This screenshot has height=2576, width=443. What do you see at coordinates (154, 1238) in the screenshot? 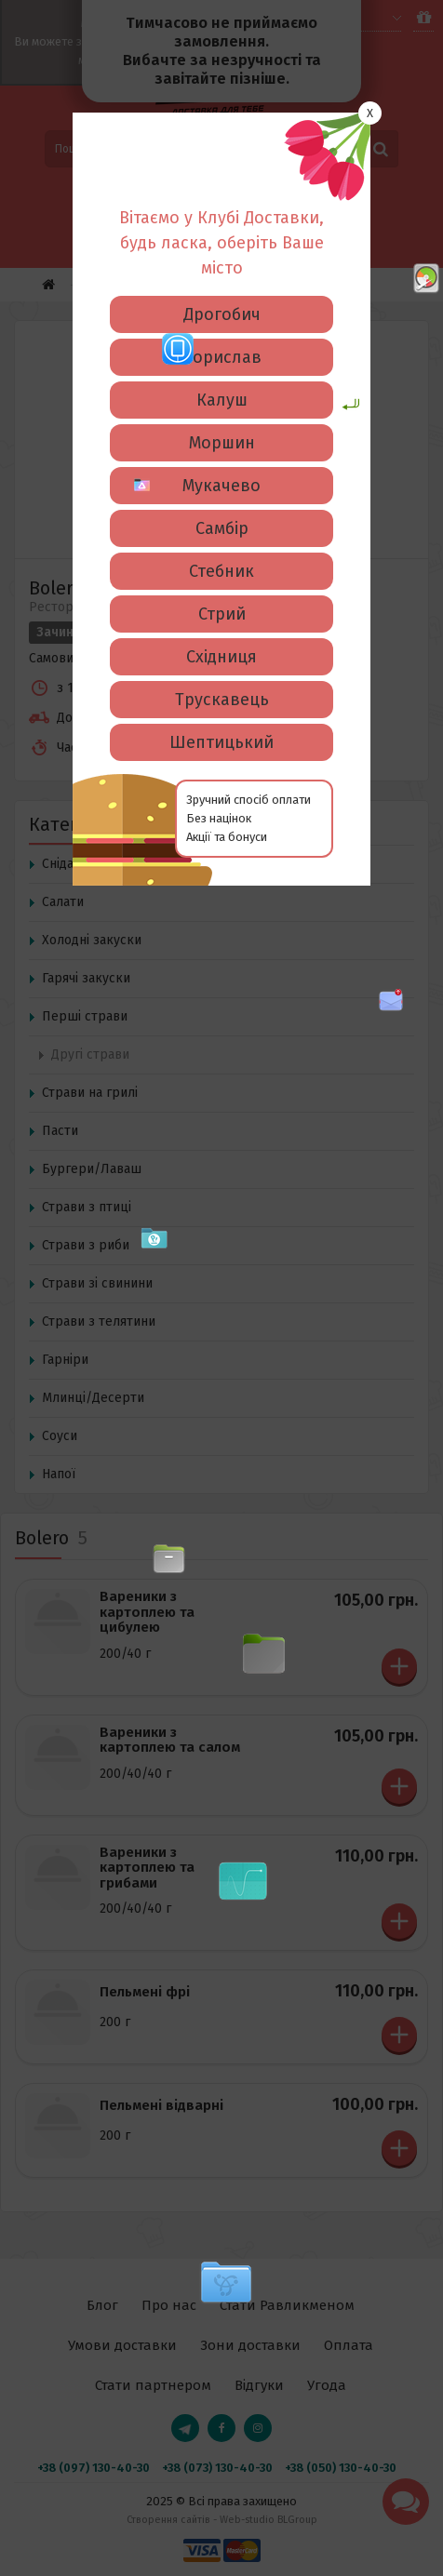
I see `open Pop!_OS system folder` at bounding box center [154, 1238].